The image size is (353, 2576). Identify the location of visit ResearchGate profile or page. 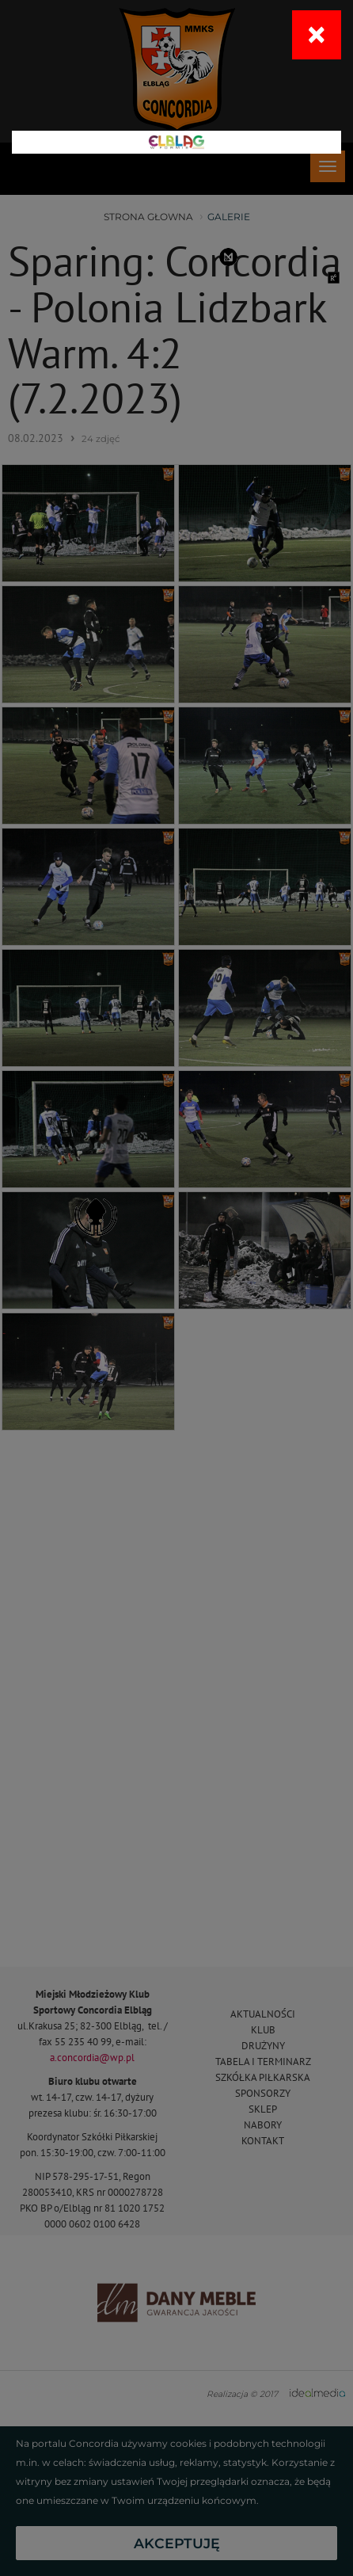
(333, 277).